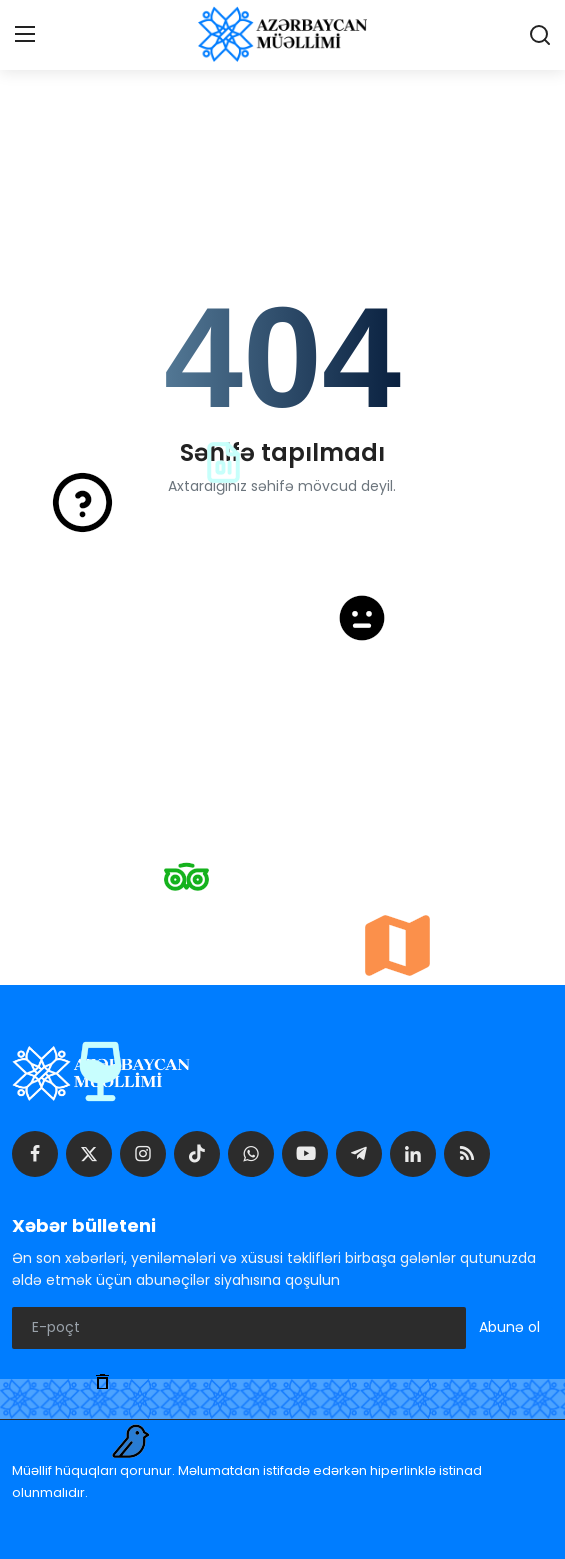  Describe the element at coordinates (397, 945) in the screenshot. I see `view map` at that location.